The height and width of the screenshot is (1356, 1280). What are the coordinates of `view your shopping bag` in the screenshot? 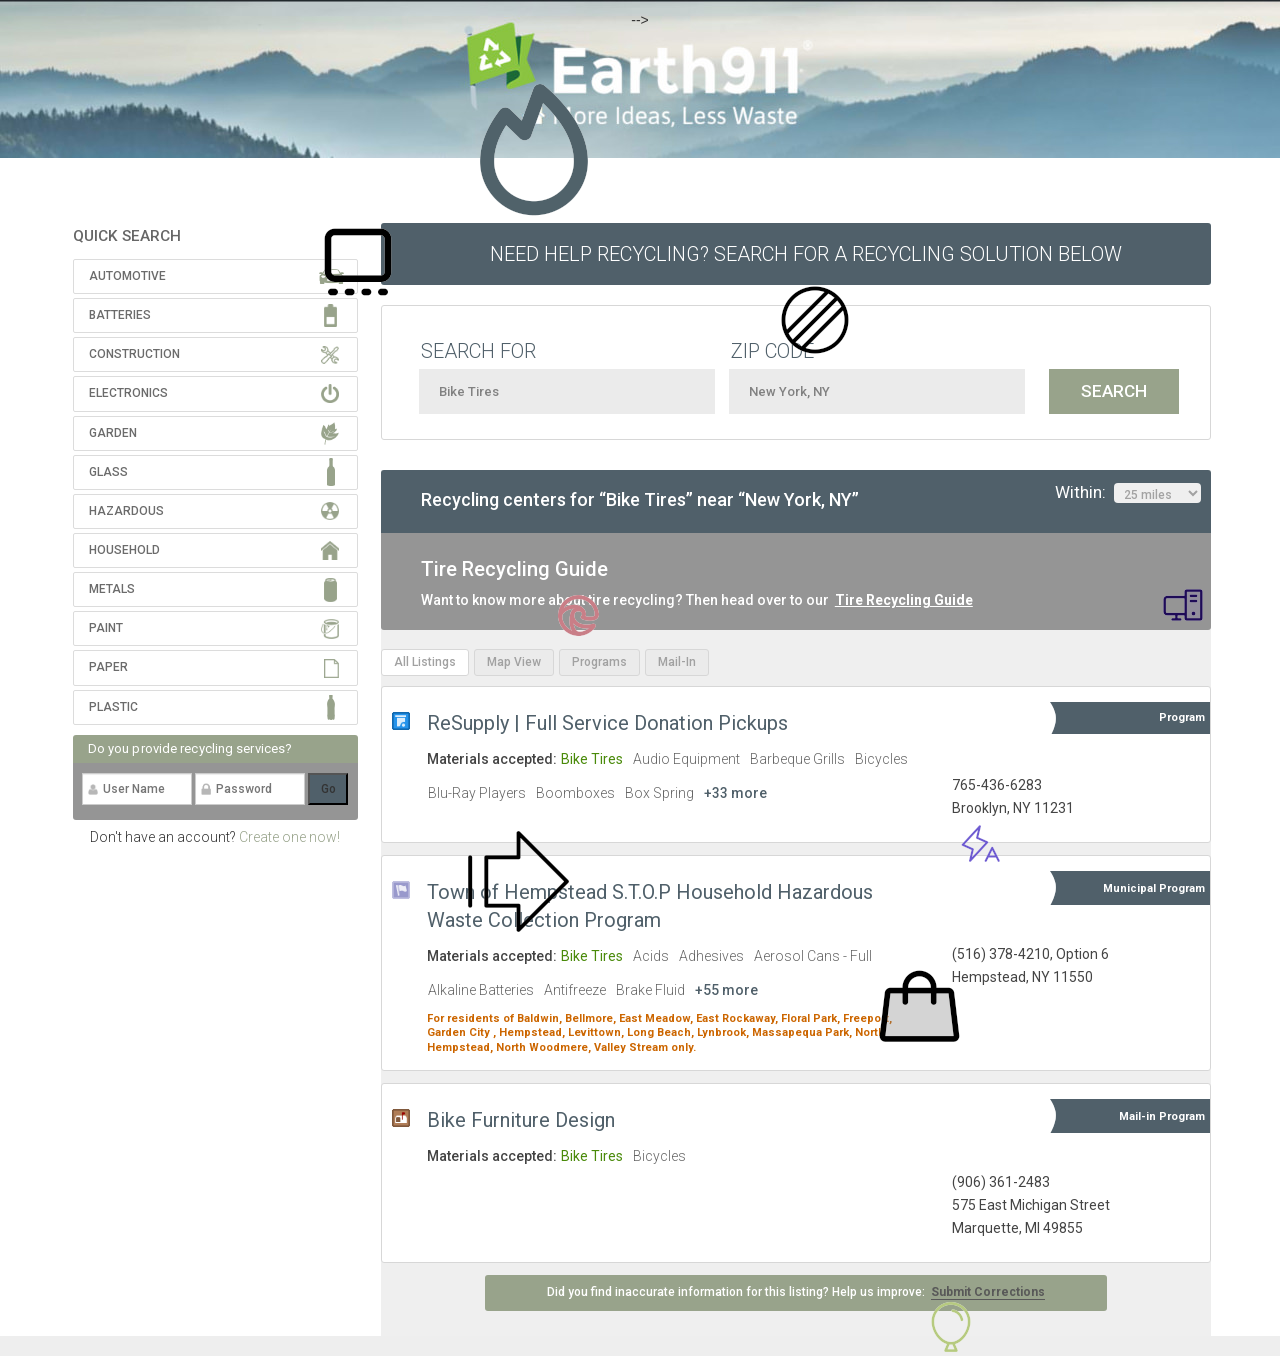 It's located at (919, 1010).